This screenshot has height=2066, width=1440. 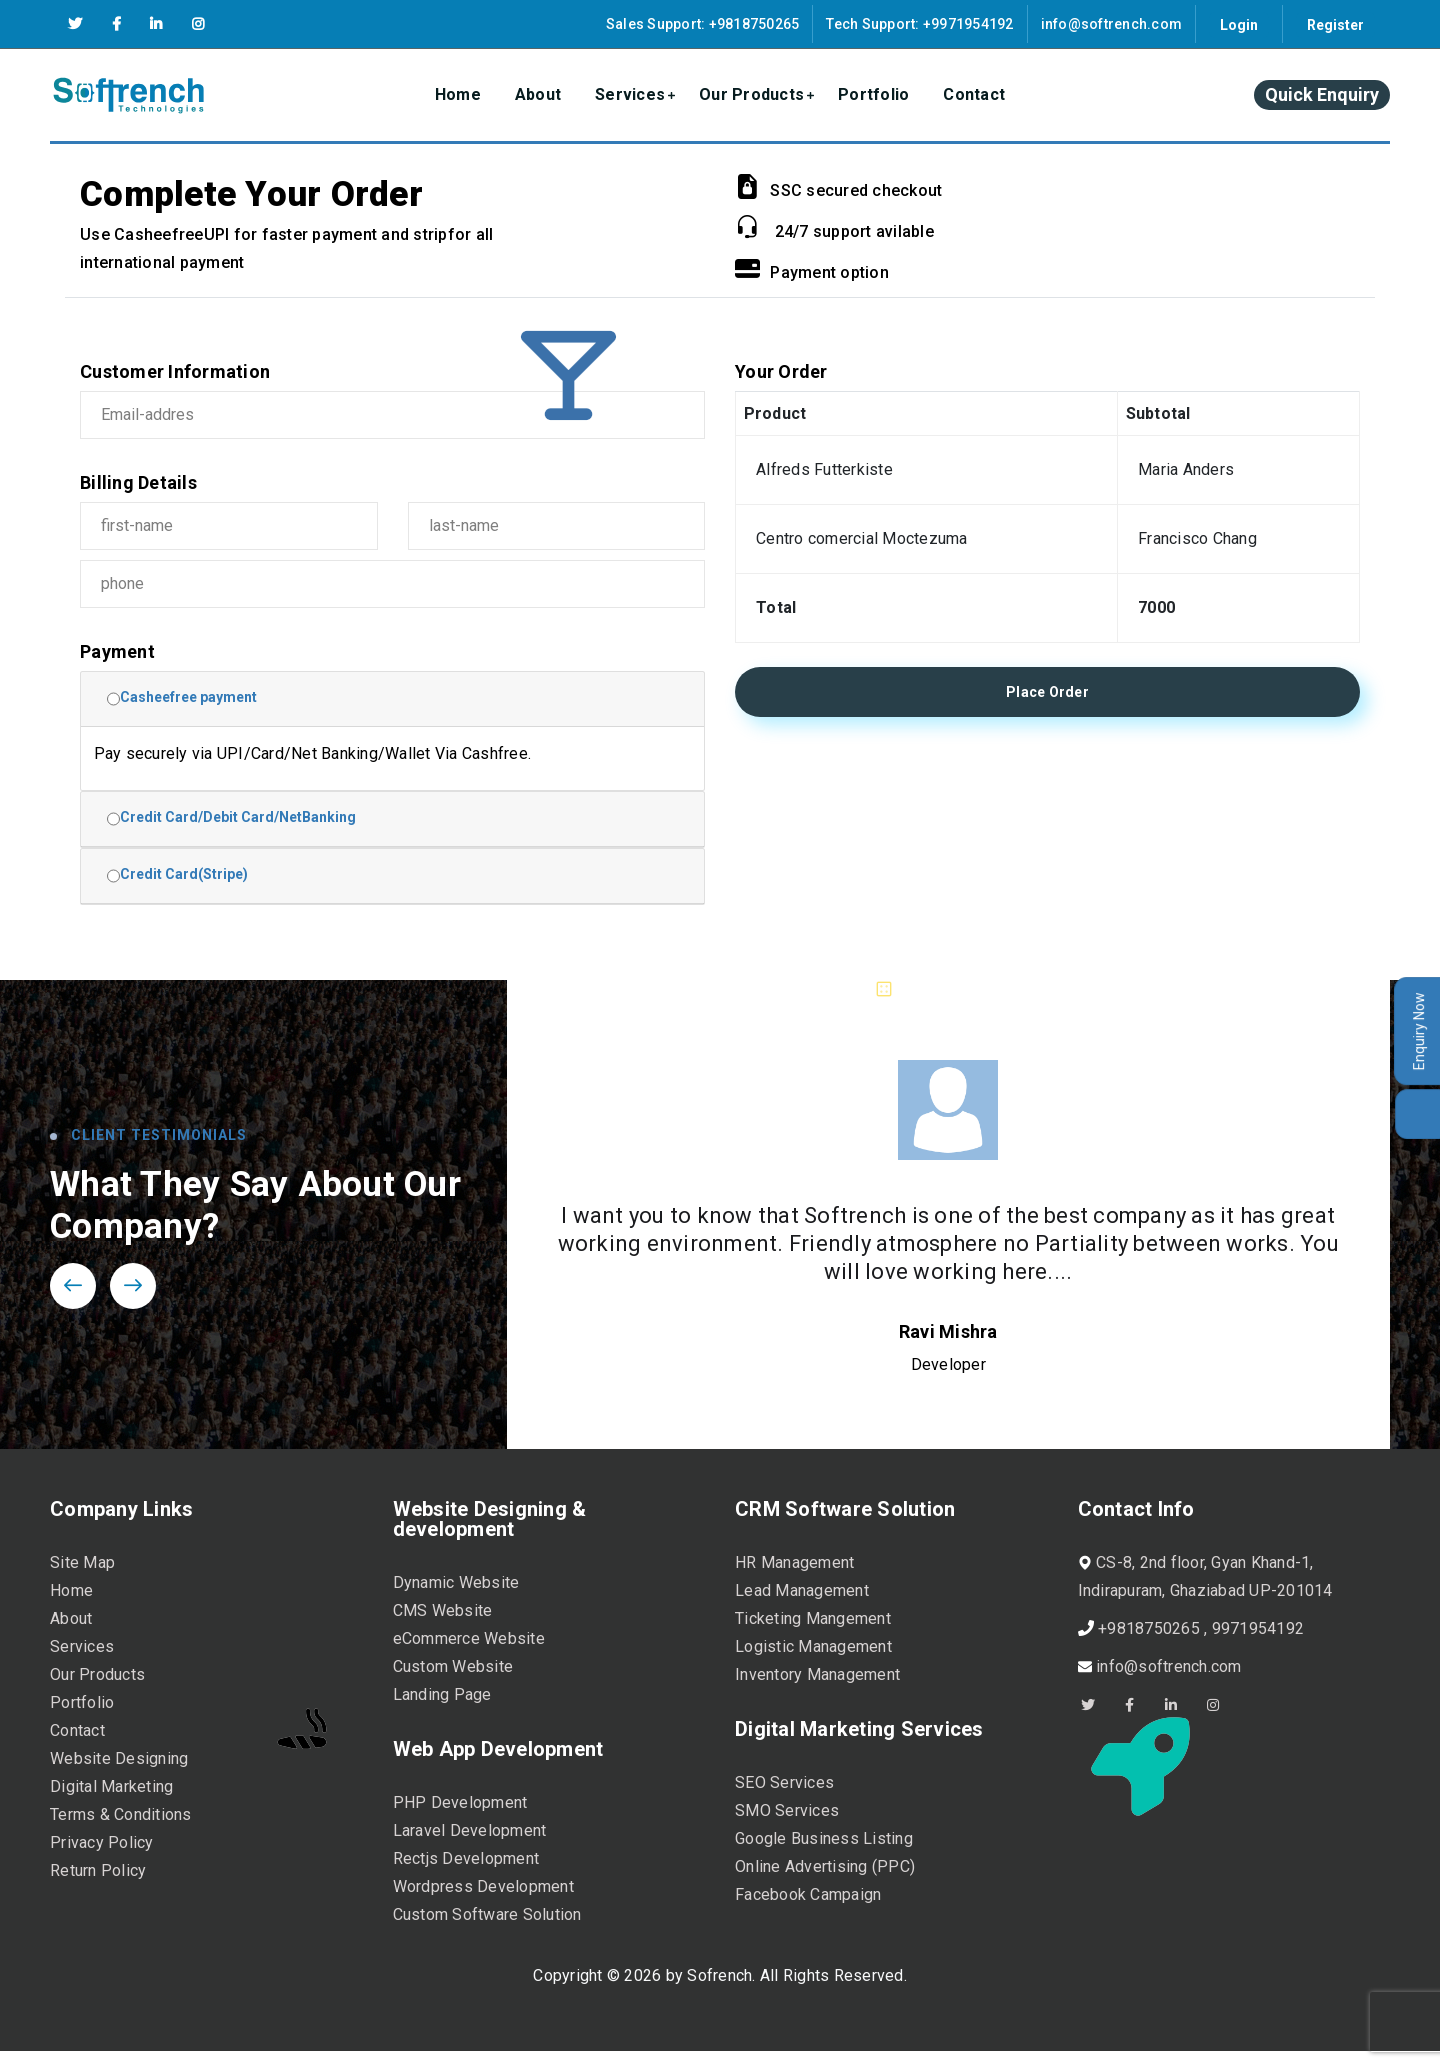 What do you see at coordinates (884, 989) in the screenshot?
I see `roll the dice or generate a random result` at bounding box center [884, 989].